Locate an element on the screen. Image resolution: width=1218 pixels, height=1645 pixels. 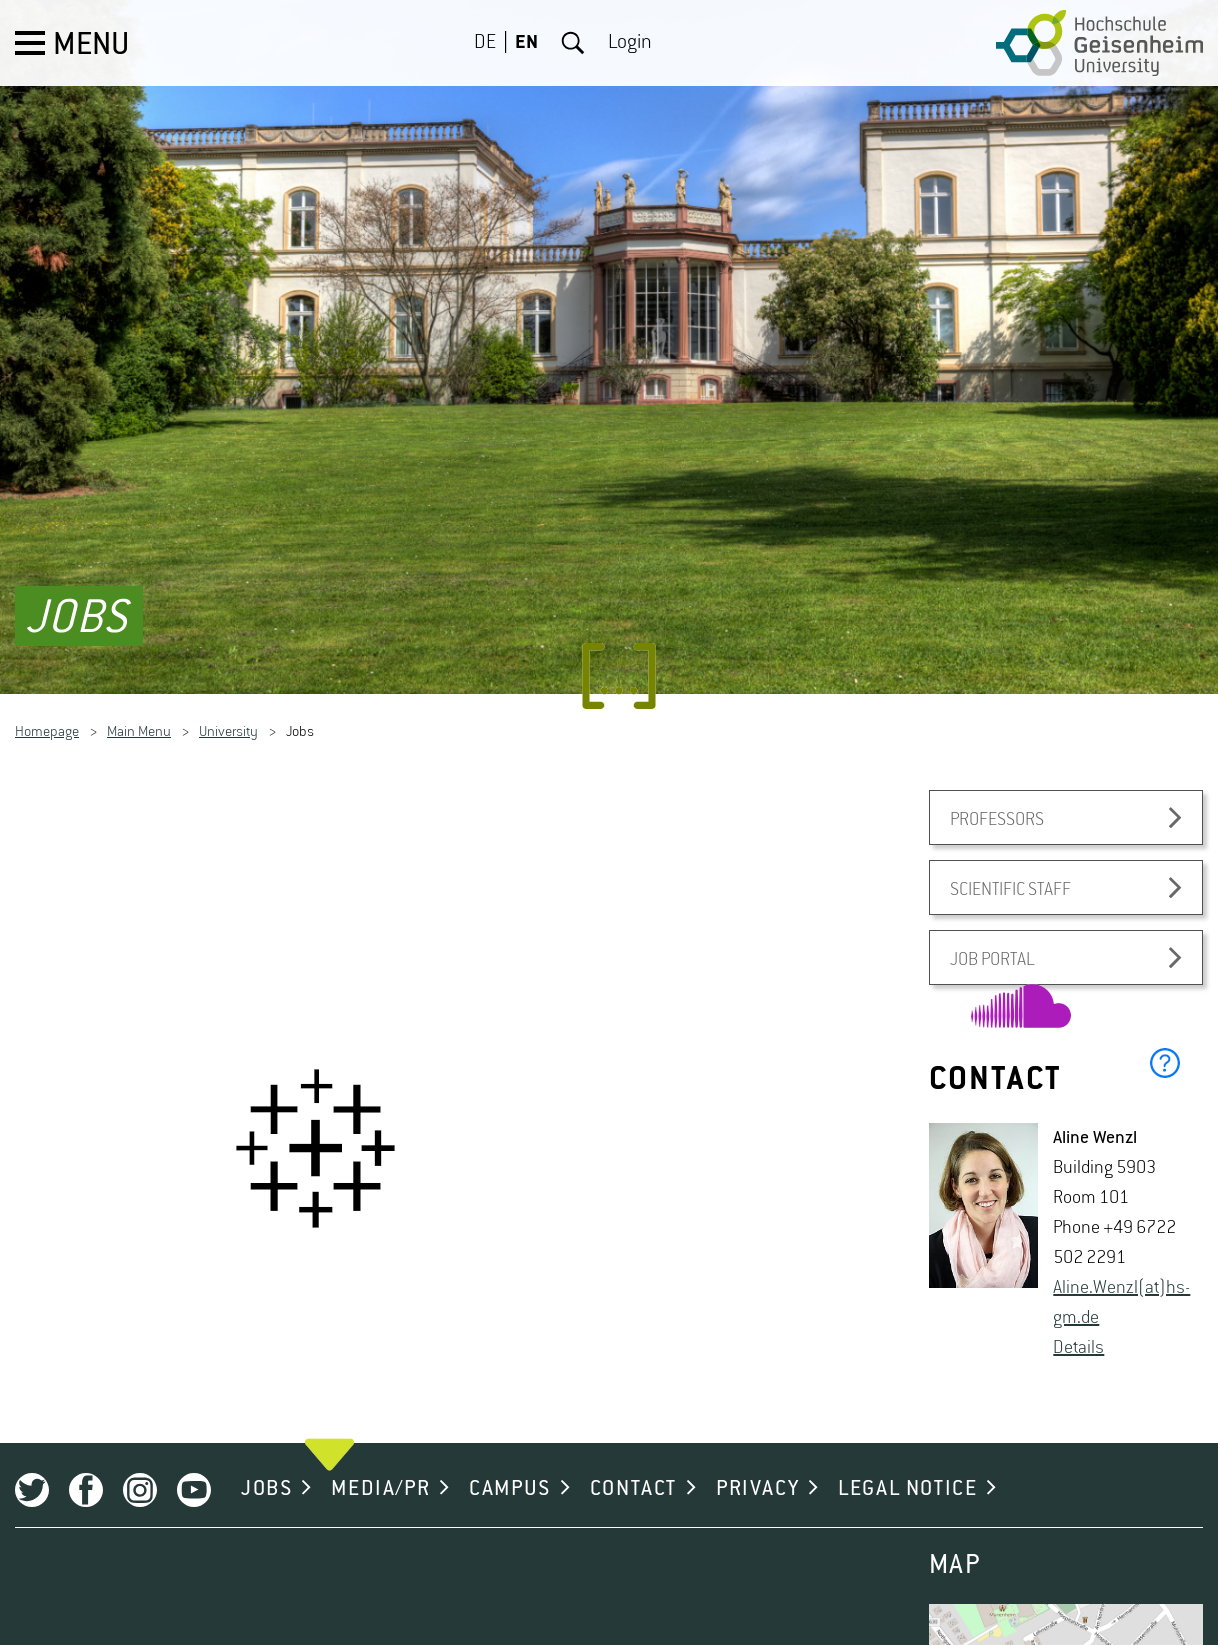
open SoundCloud app is located at coordinates (1021, 1006).